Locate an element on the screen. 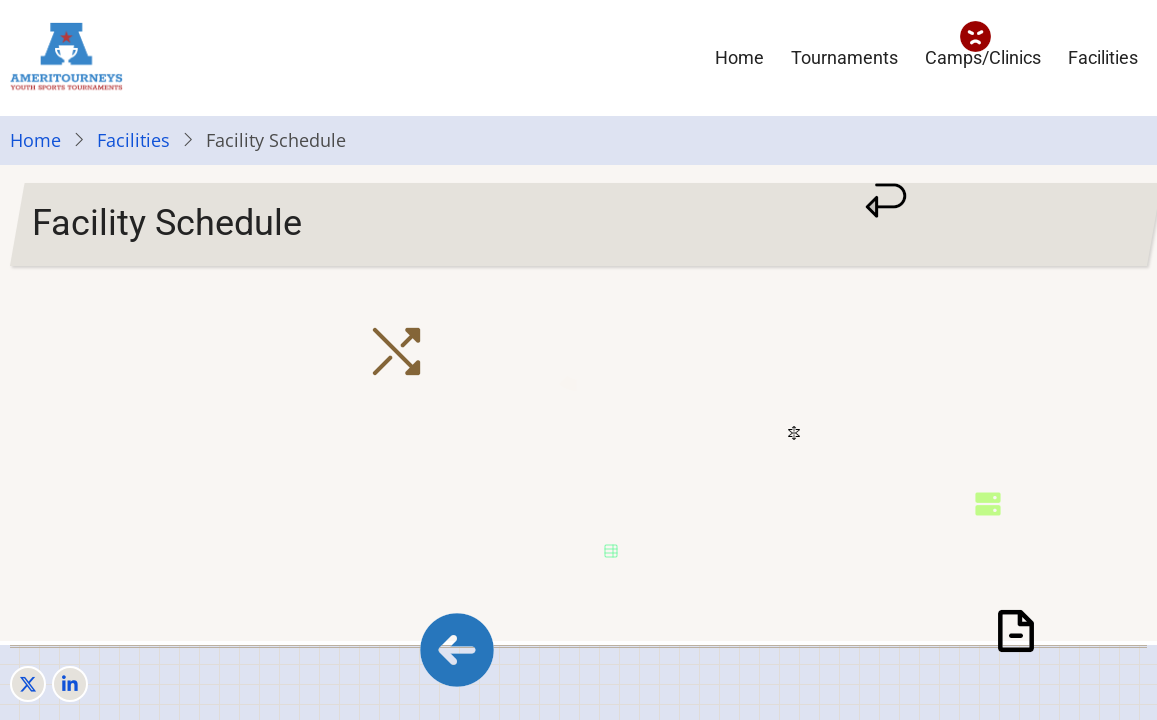 This screenshot has height=720, width=1157. shuffle or randomize playback order is located at coordinates (396, 351).